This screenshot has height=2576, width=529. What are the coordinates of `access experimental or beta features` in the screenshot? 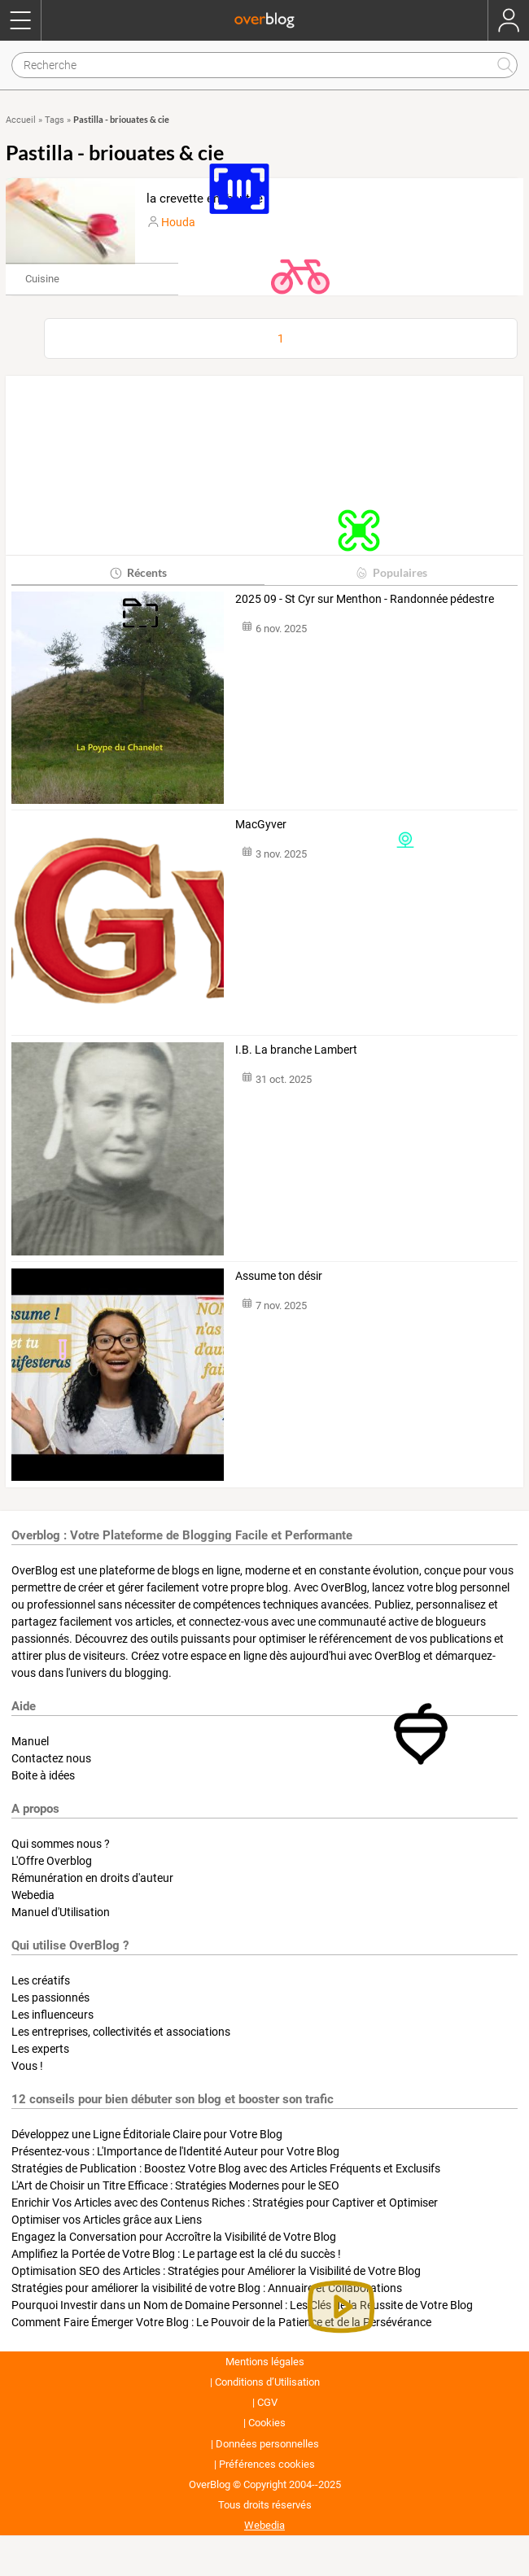 It's located at (63, 1350).